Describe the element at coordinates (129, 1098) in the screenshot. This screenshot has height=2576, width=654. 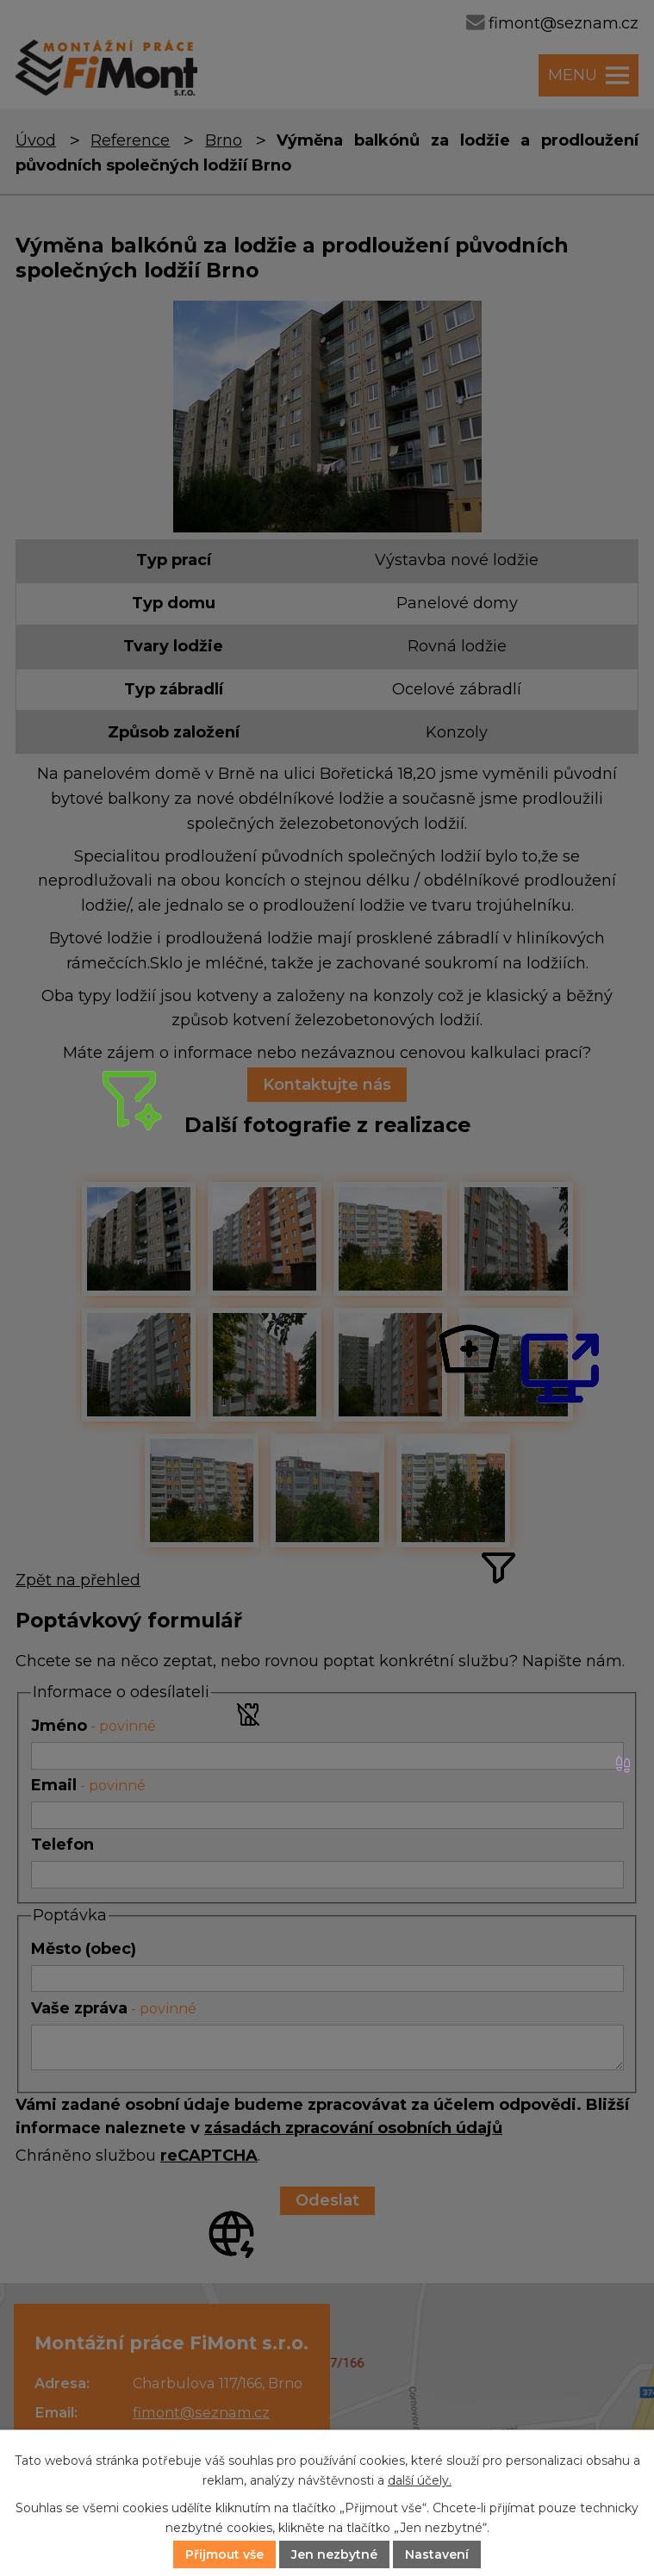
I see `apply smart or AI-powered filters` at that location.